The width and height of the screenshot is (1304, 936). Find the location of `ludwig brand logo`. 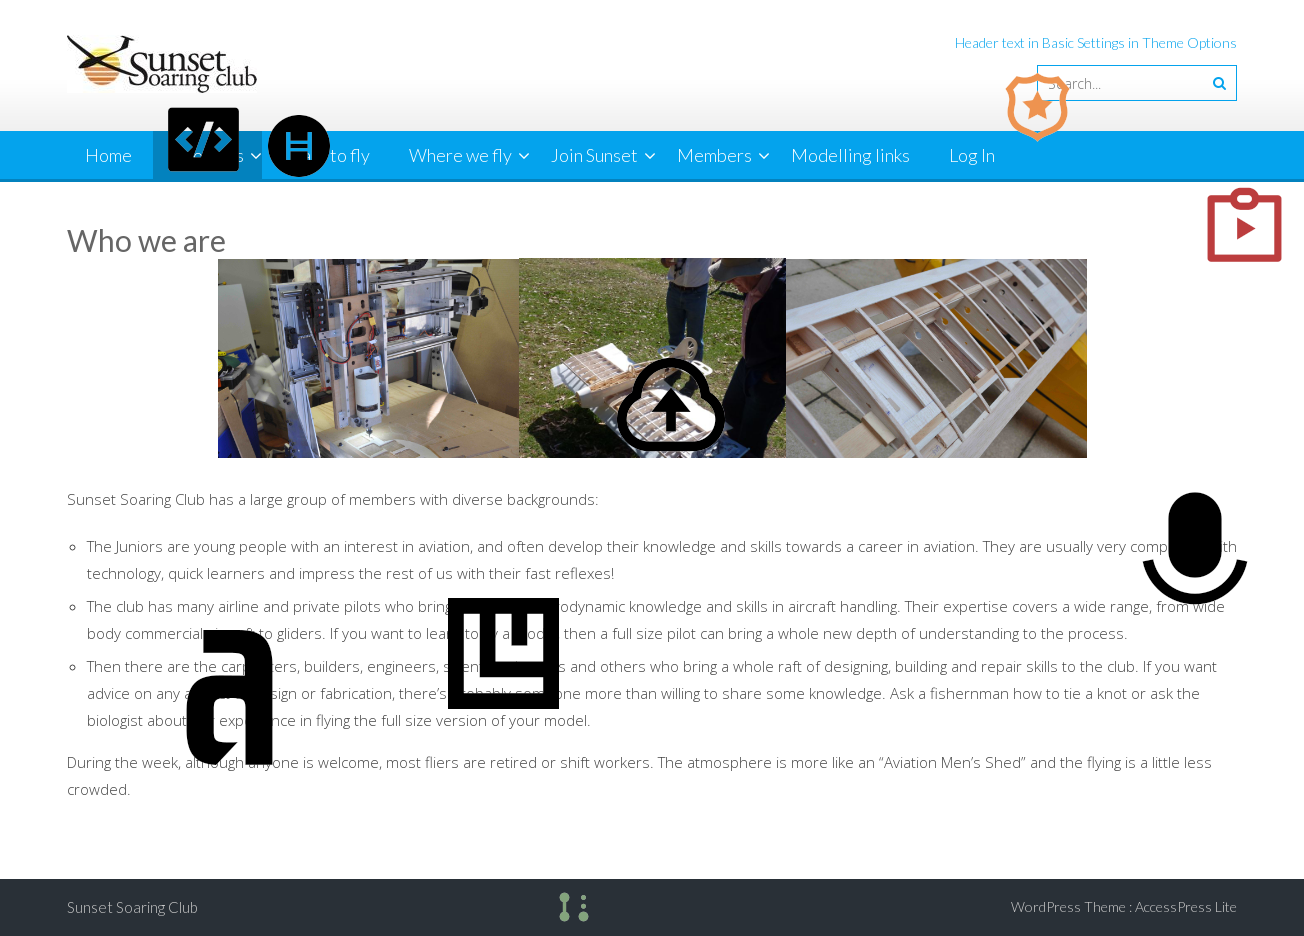

ludwig brand logo is located at coordinates (503, 653).